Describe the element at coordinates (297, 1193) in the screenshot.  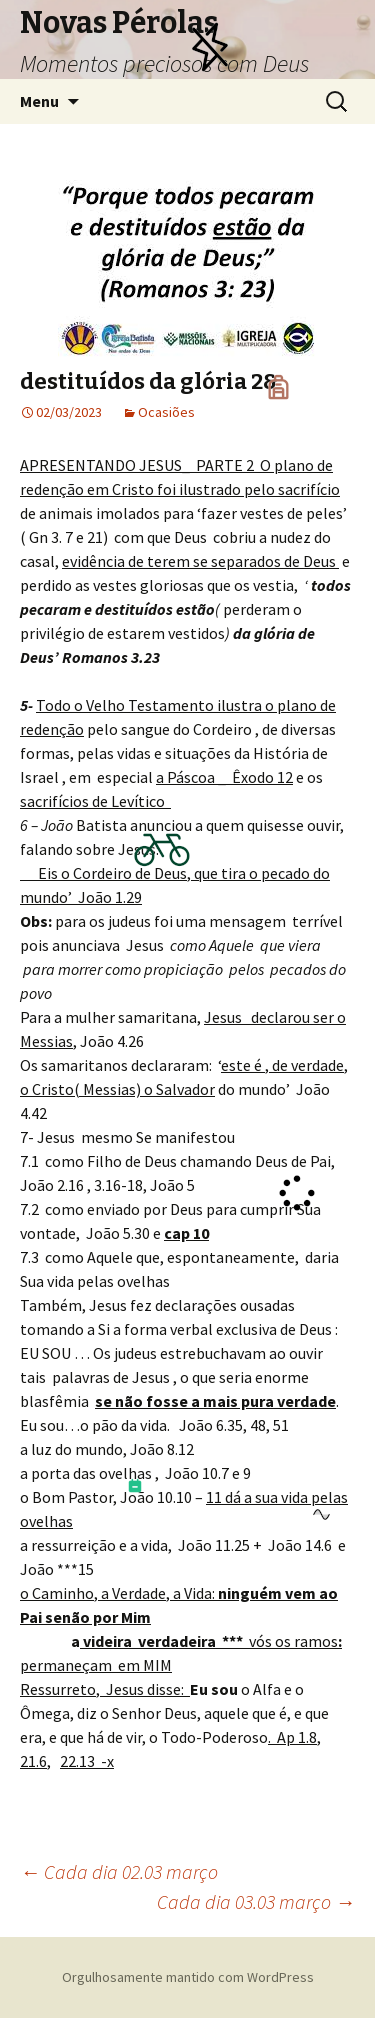
I see `indicates content is loading` at that location.